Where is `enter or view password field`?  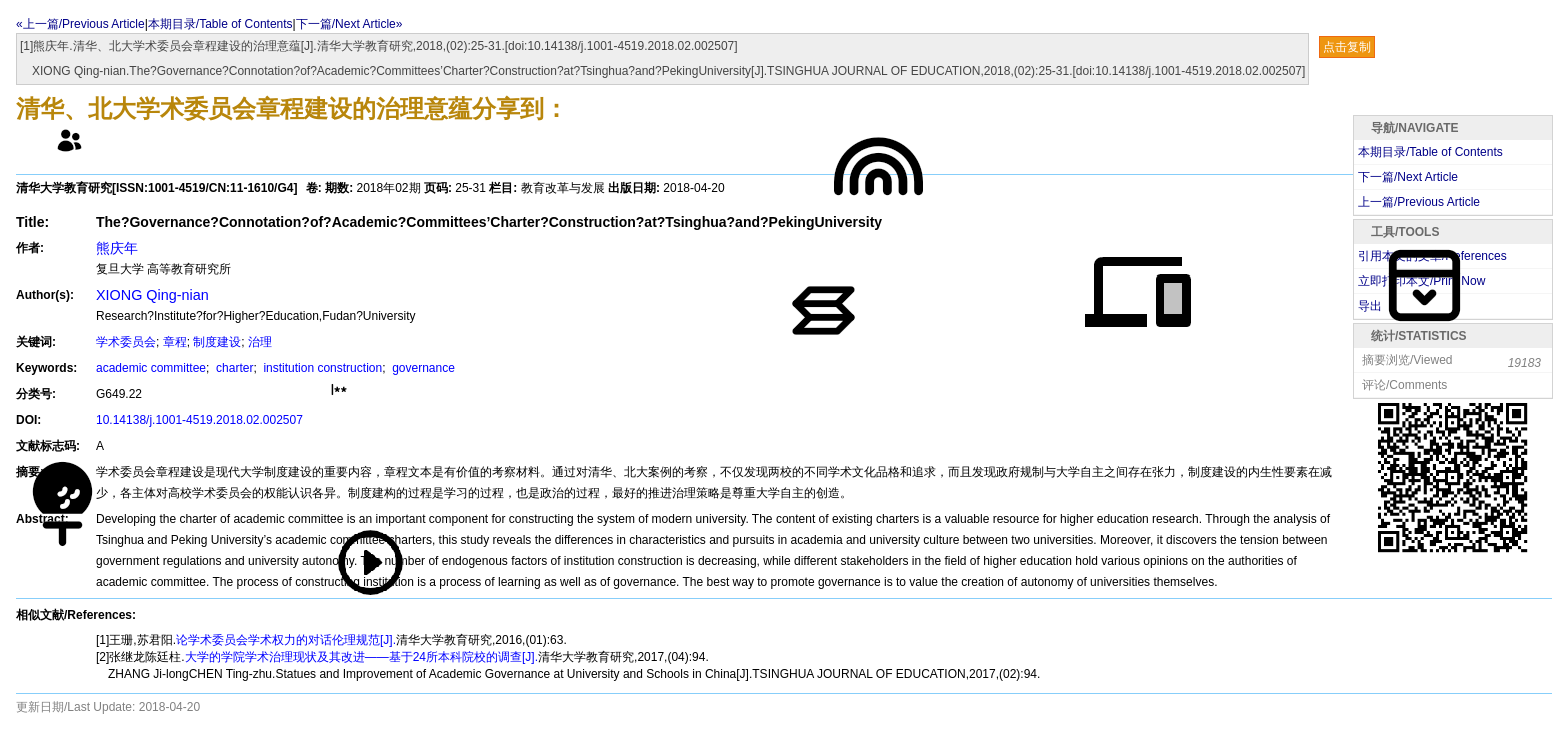
enter or view password field is located at coordinates (338, 389).